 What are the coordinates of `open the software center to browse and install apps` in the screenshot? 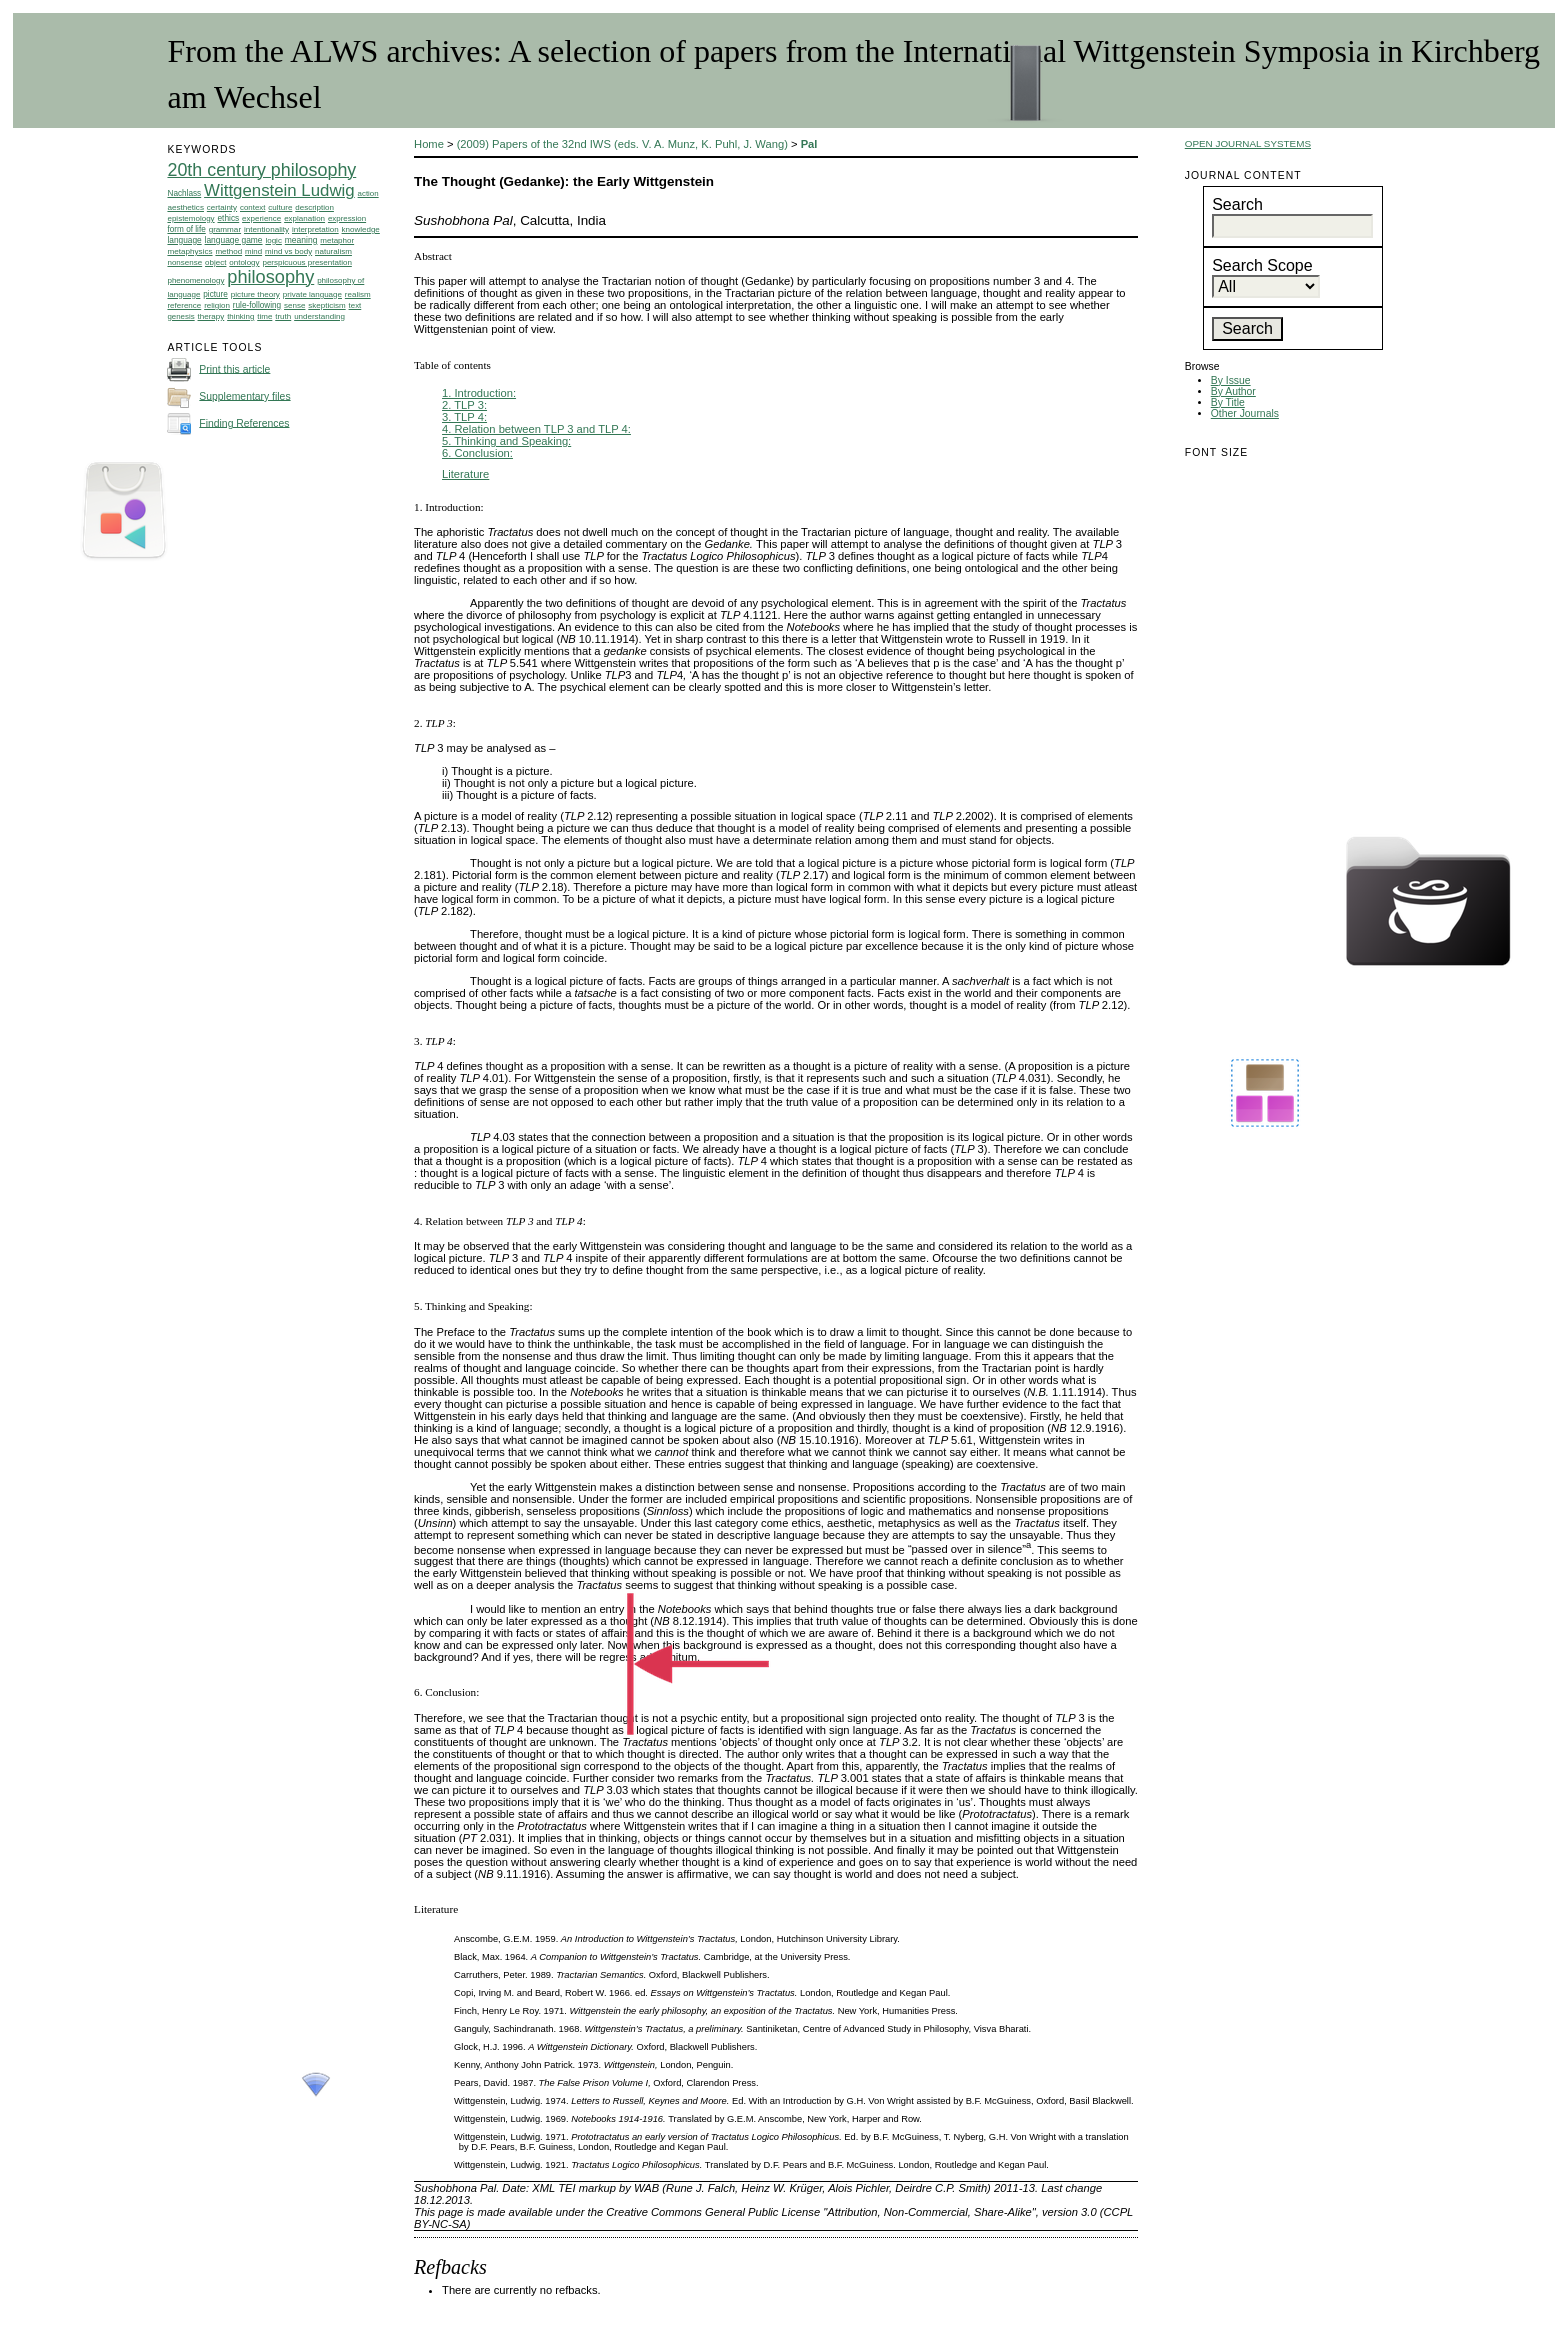 It's located at (124, 510).